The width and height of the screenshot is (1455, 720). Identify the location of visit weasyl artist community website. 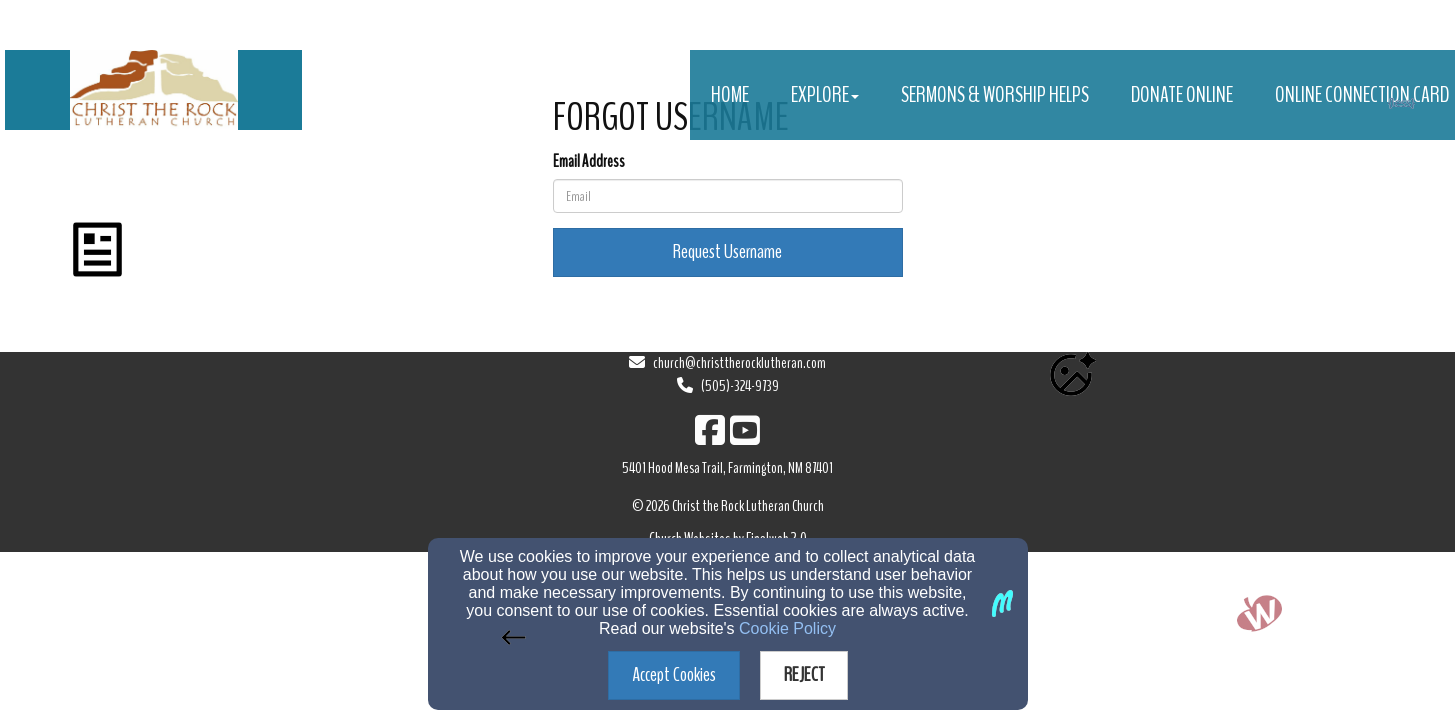
(1259, 613).